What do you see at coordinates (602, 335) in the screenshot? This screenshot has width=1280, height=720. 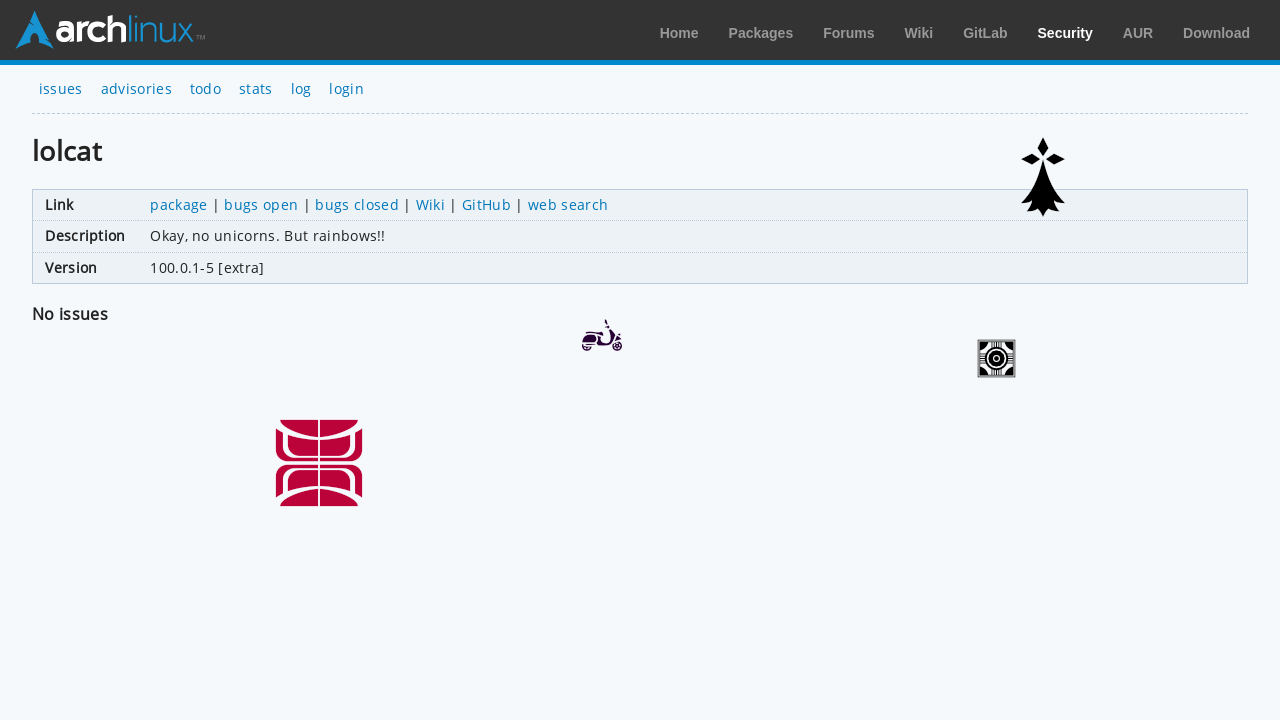 I see `select scooter as transportation mode` at bounding box center [602, 335].